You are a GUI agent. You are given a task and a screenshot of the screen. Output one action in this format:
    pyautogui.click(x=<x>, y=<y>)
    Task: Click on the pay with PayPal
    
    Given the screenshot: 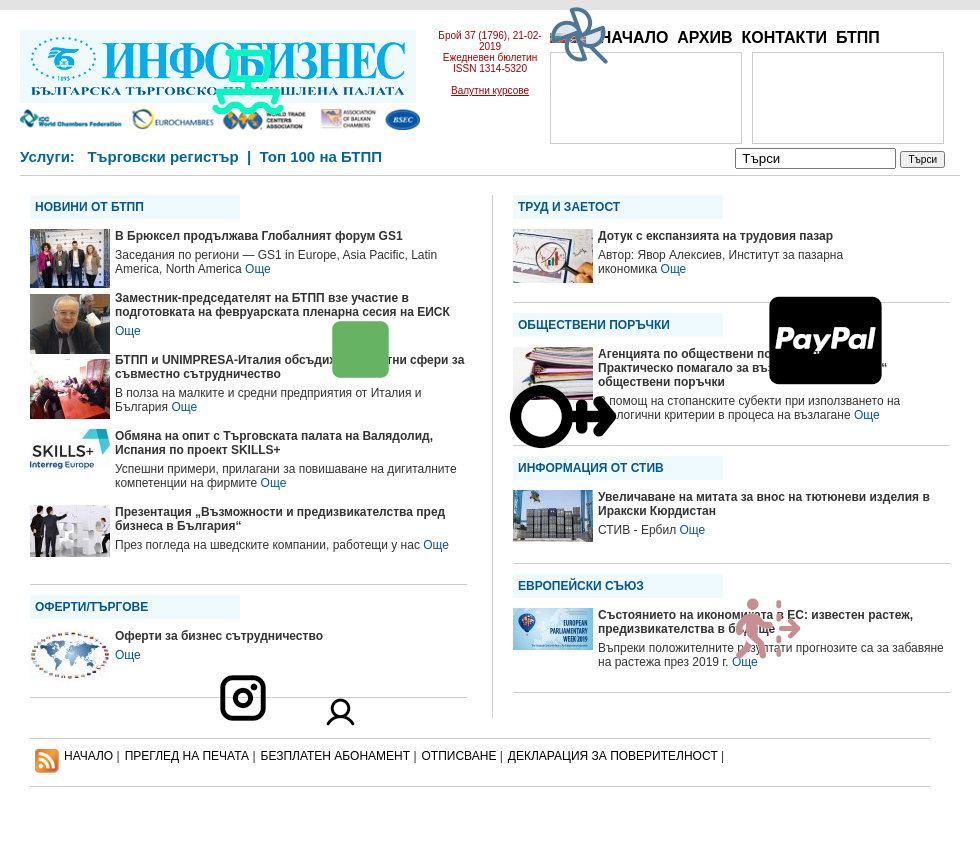 What is the action you would take?
    pyautogui.click(x=825, y=340)
    